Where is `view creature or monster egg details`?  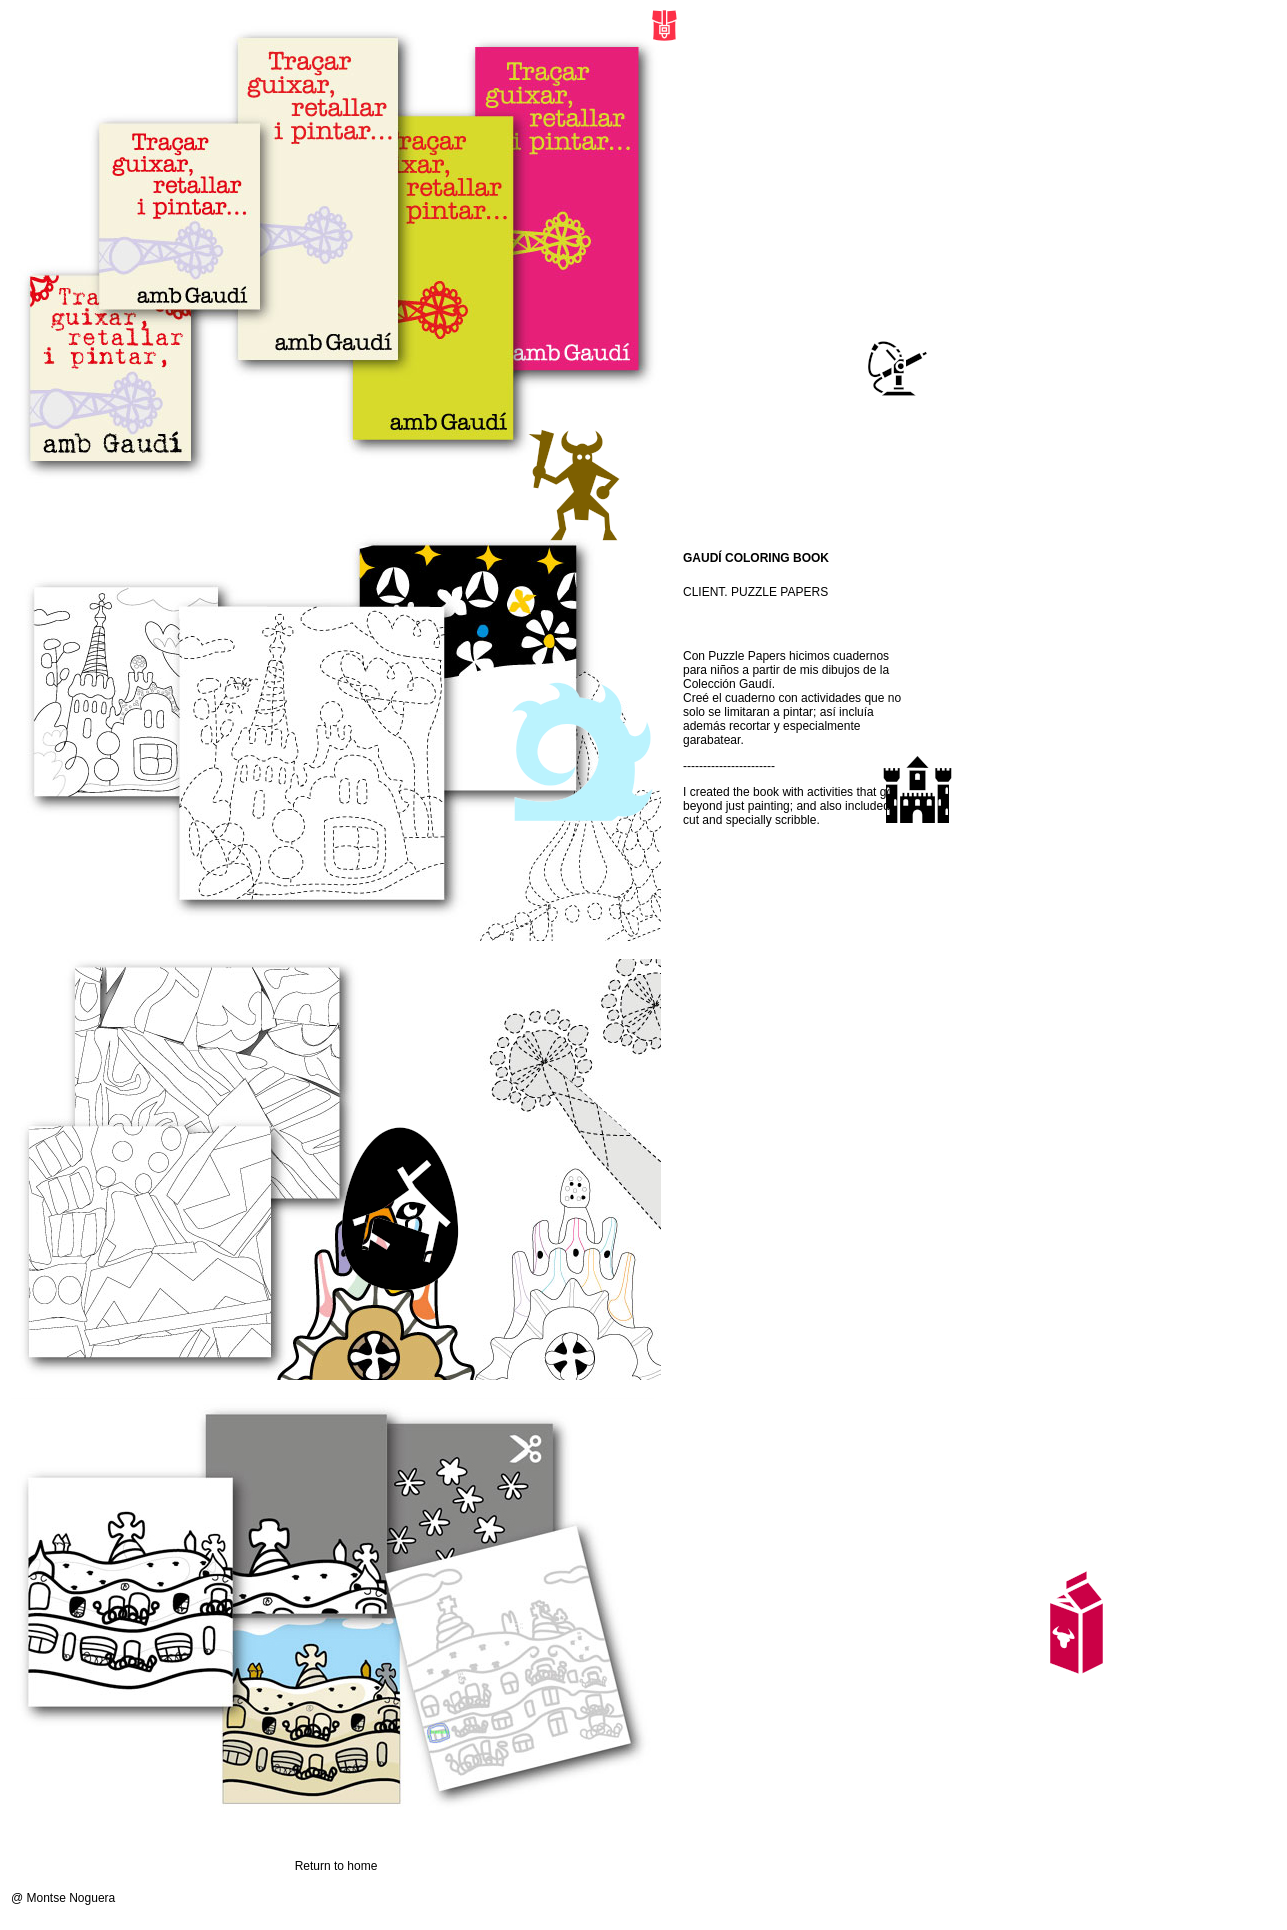 view creature or monster egg details is located at coordinates (400, 1209).